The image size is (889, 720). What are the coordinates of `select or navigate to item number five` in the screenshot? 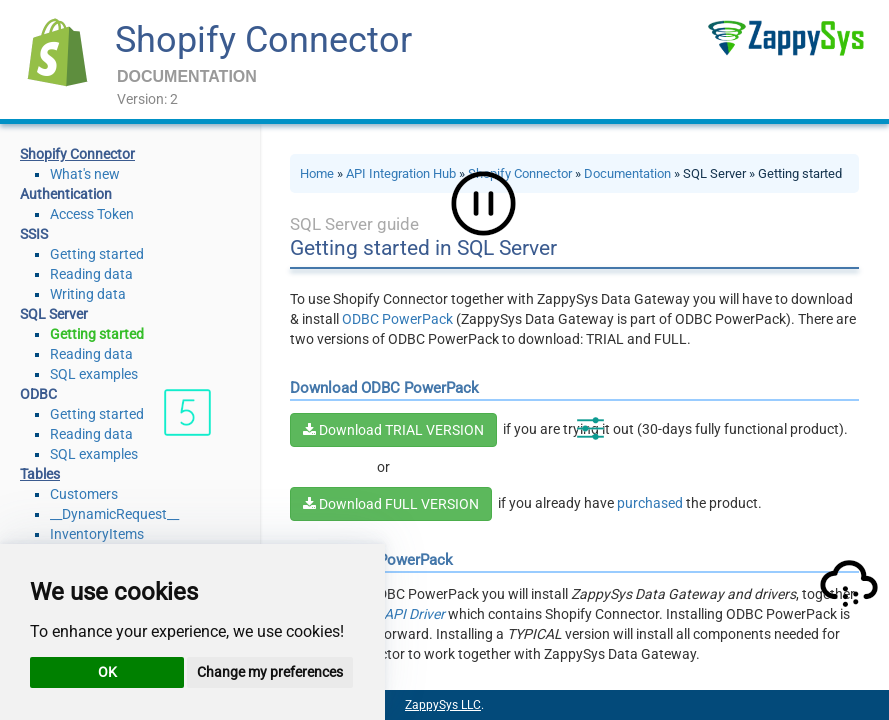 It's located at (187, 412).